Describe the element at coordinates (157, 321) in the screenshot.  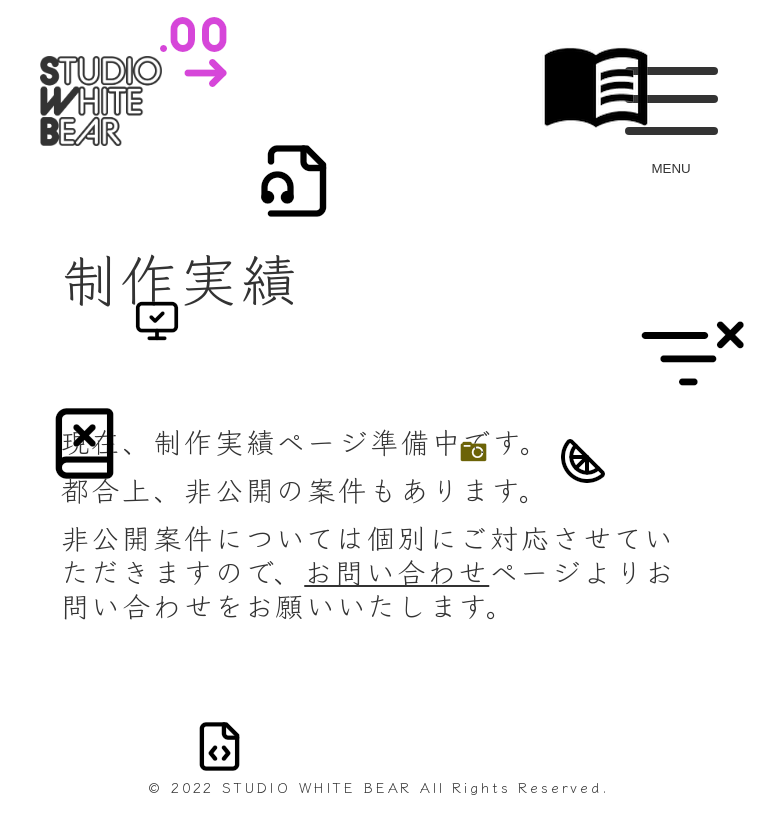
I see `system check passed or monitor verified` at that location.